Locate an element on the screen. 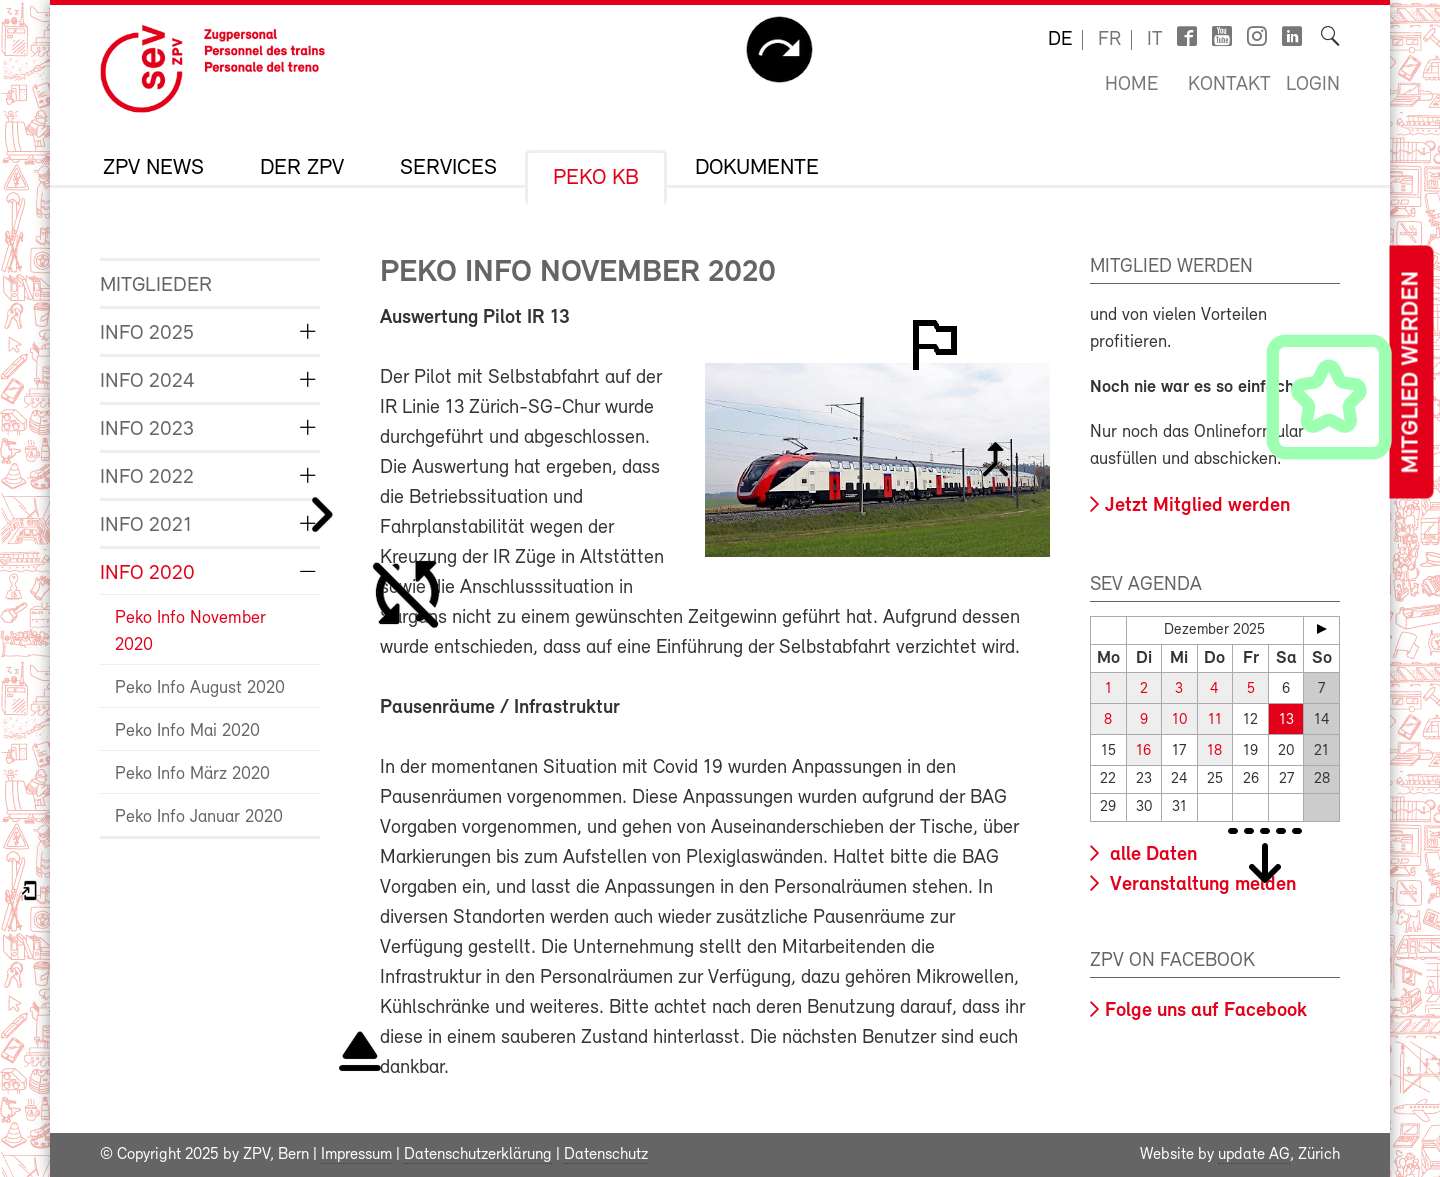  add this page to home screen is located at coordinates (29, 890).